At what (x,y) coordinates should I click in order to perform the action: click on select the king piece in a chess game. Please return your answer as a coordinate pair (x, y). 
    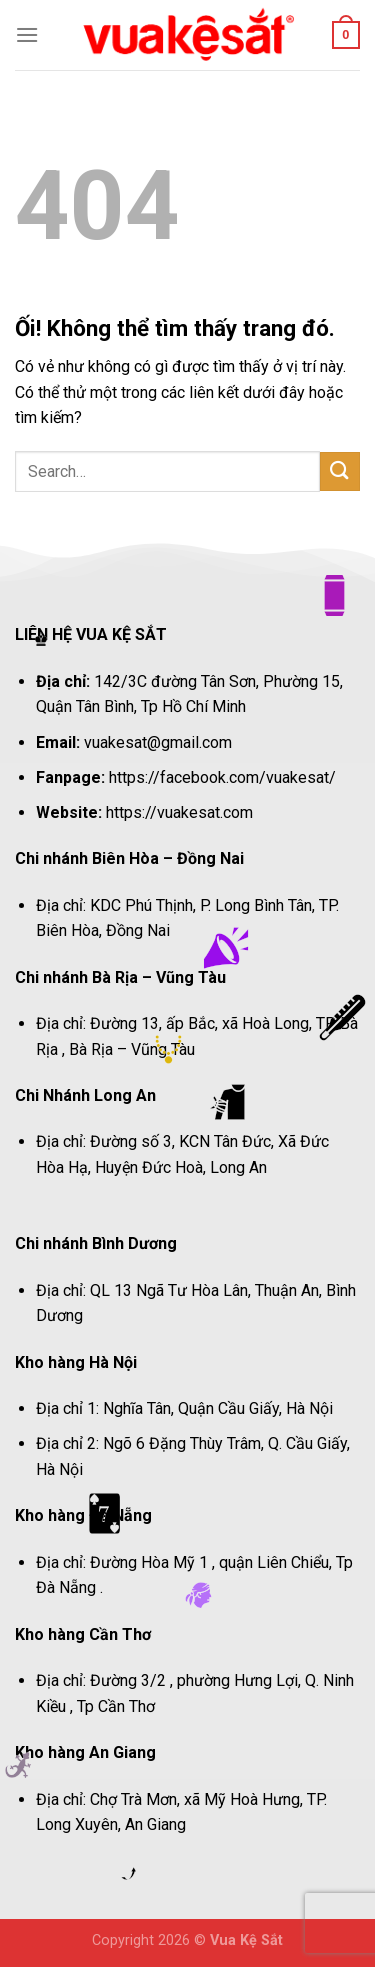
    Looking at the image, I should click on (41, 639).